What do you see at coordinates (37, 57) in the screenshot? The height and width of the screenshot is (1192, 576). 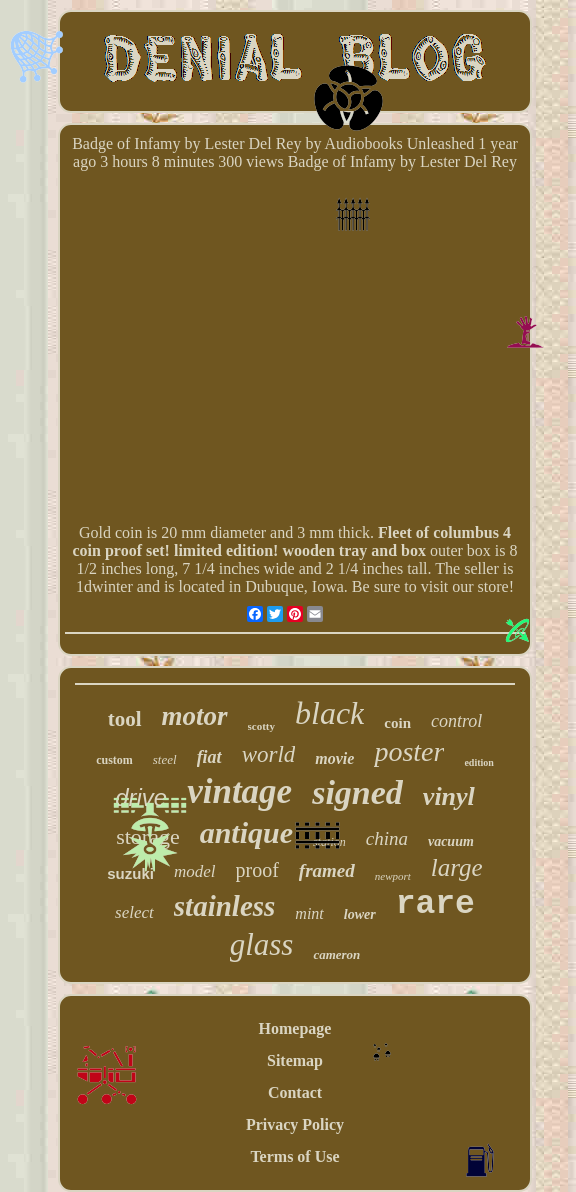 I see `fishing net tool or equipment in a game` at bounding box center [37, 57].